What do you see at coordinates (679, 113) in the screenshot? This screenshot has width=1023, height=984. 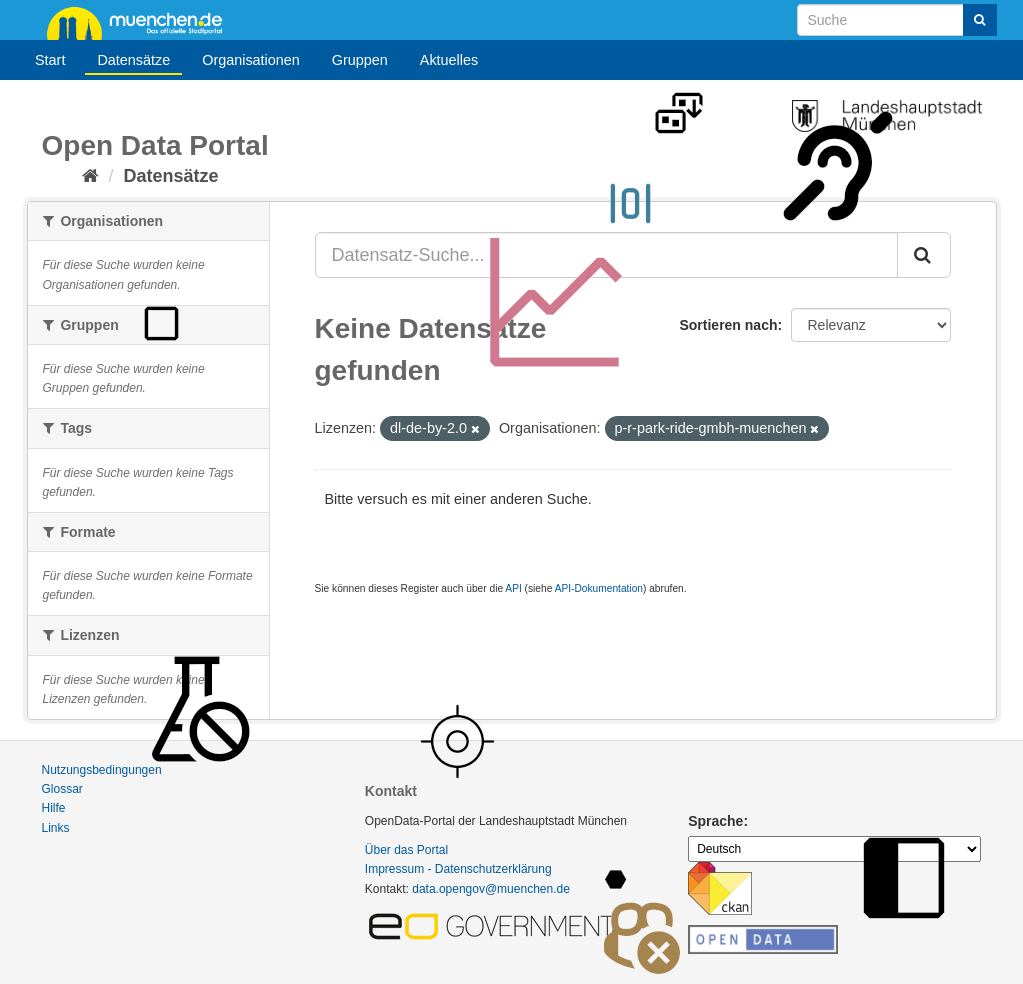 I see `sort items by precedence or priority order` at bounding box center [679, 113].